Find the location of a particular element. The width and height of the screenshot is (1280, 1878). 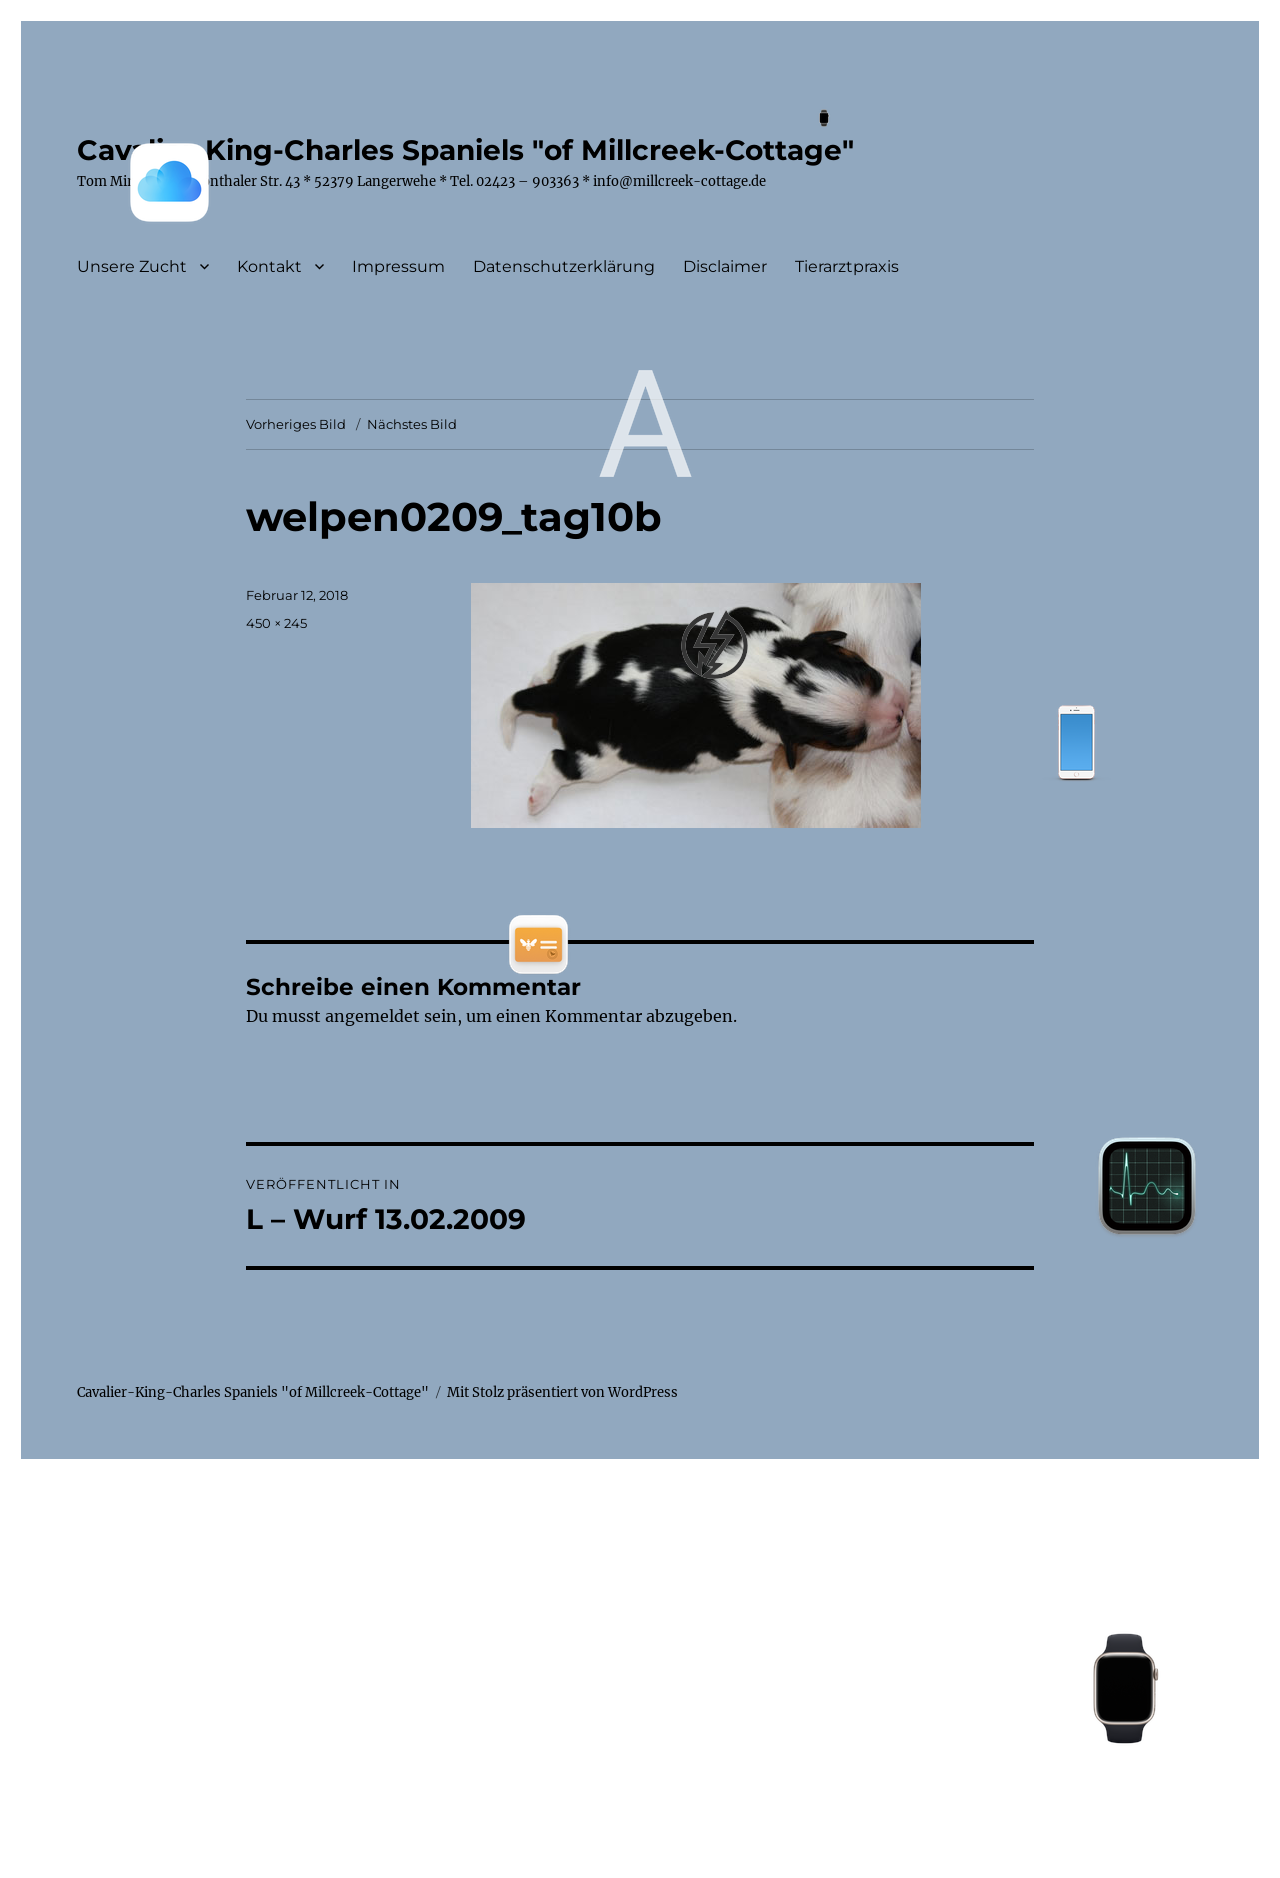

access the font library is located at coordinates (645, 423).